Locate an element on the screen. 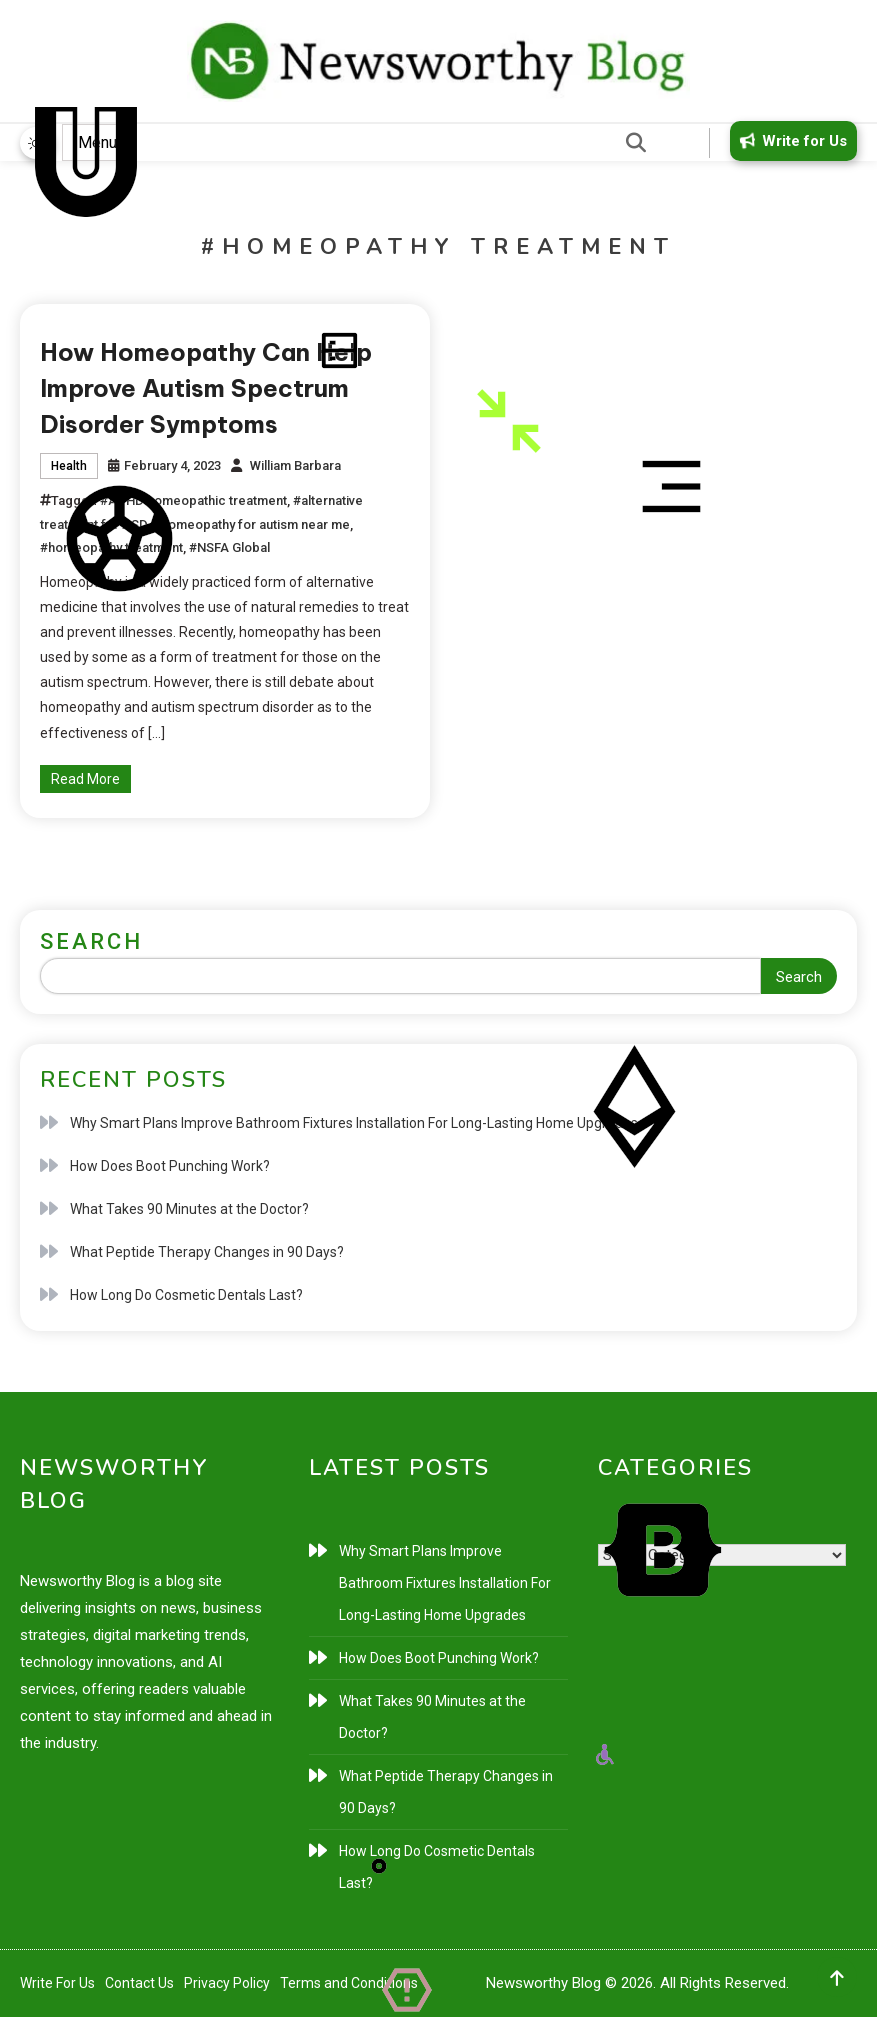 The image size is (877, 2017). open navigation menu is located at coordinates (671, 486).